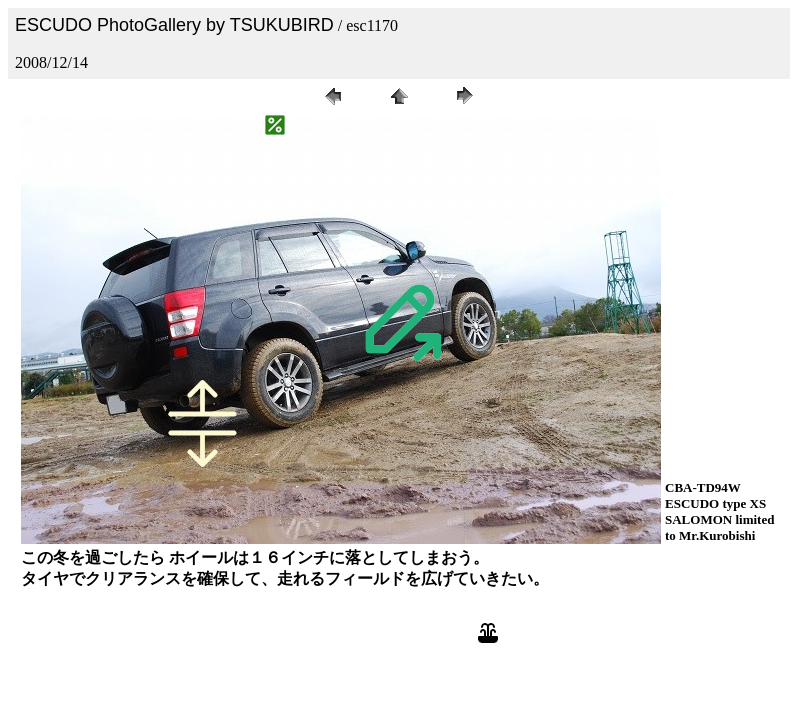  Describe the element at coordinates (401, 317) in the screenshot. I see `share your edits or annotations` at that location.